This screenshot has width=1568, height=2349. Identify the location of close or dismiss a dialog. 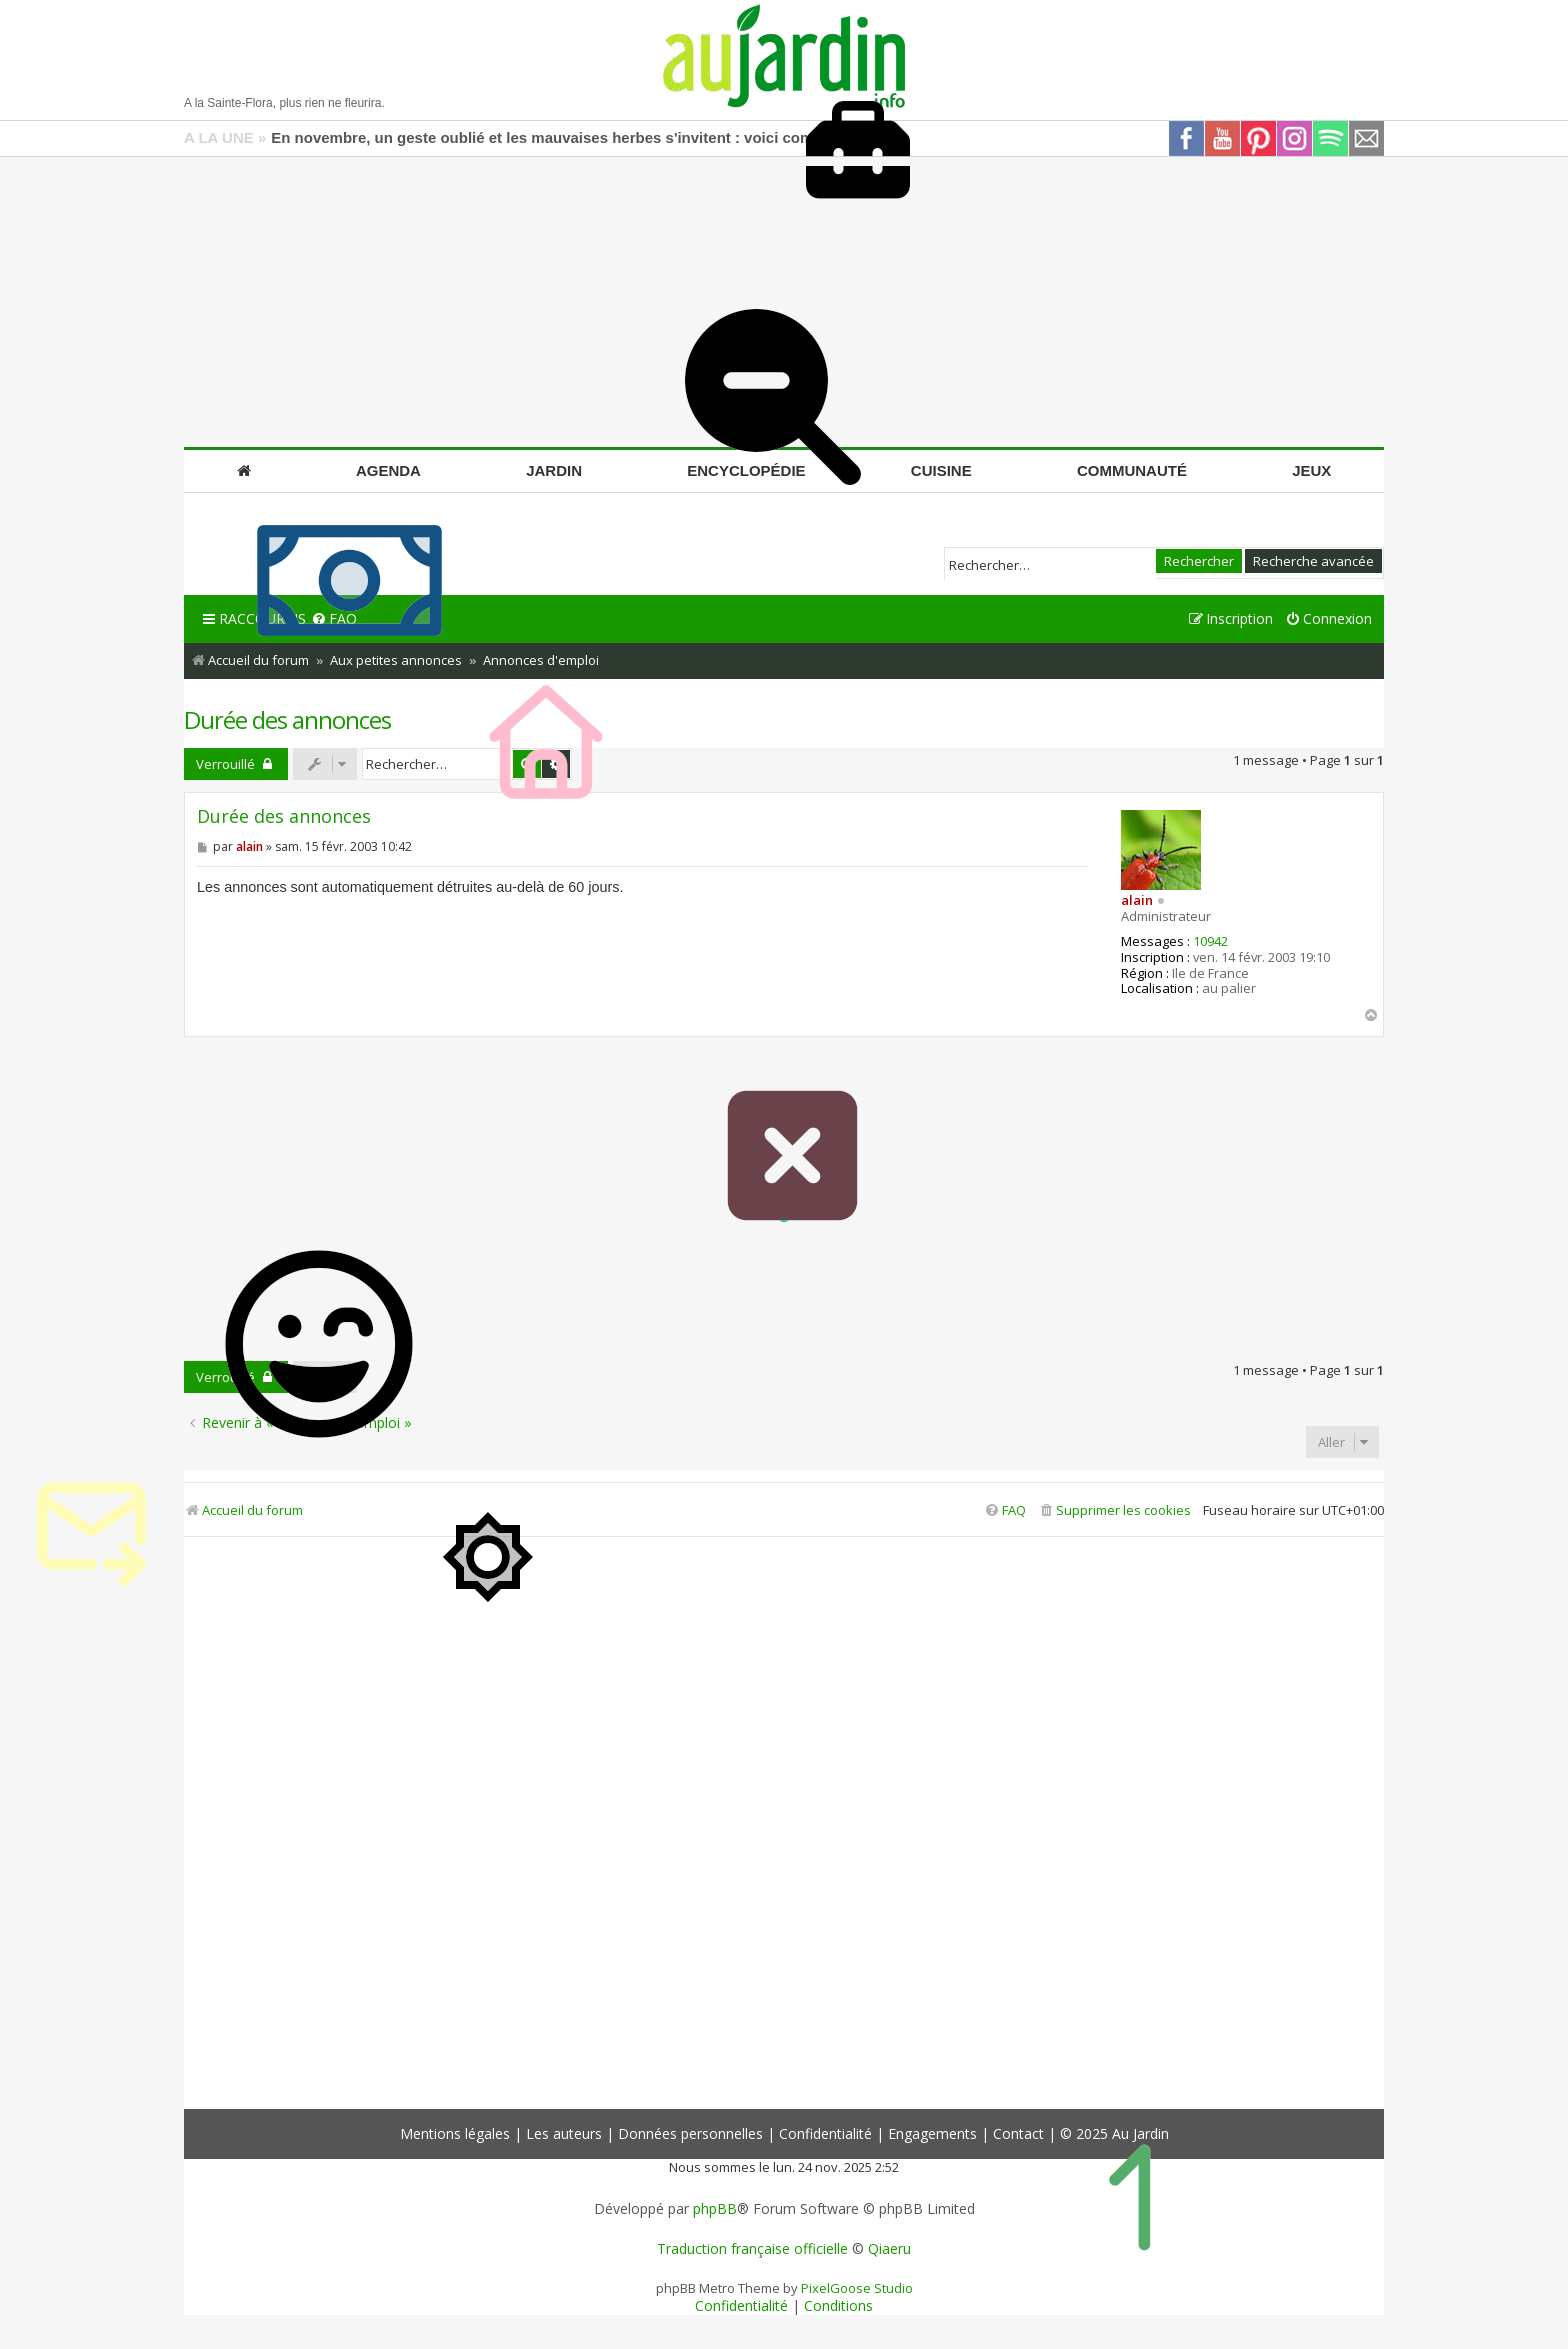
(792, 1155).